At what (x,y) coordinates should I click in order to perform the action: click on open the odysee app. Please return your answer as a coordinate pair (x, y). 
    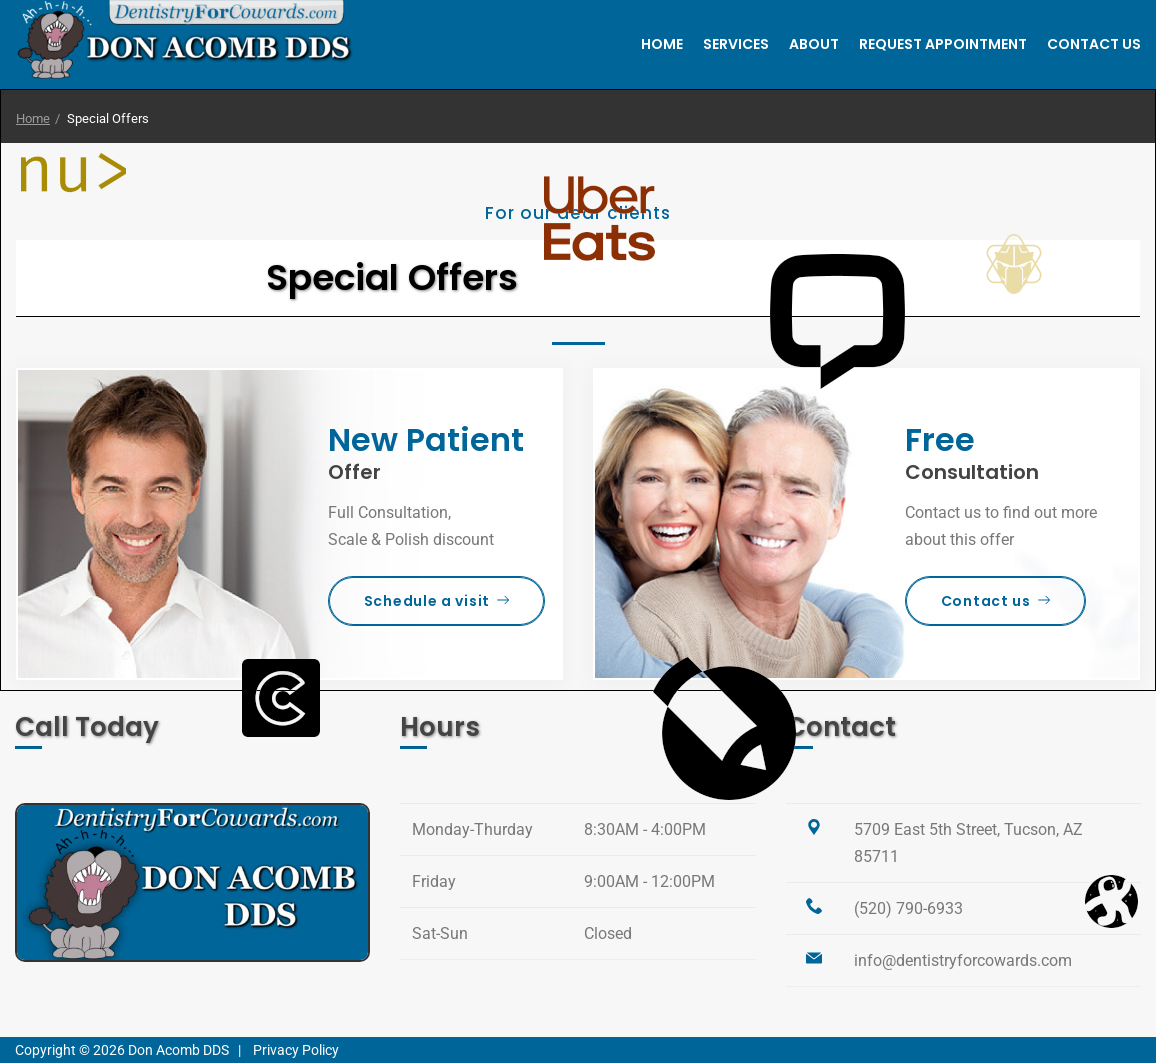
    Looking at the image, I should click on (1111, 901).